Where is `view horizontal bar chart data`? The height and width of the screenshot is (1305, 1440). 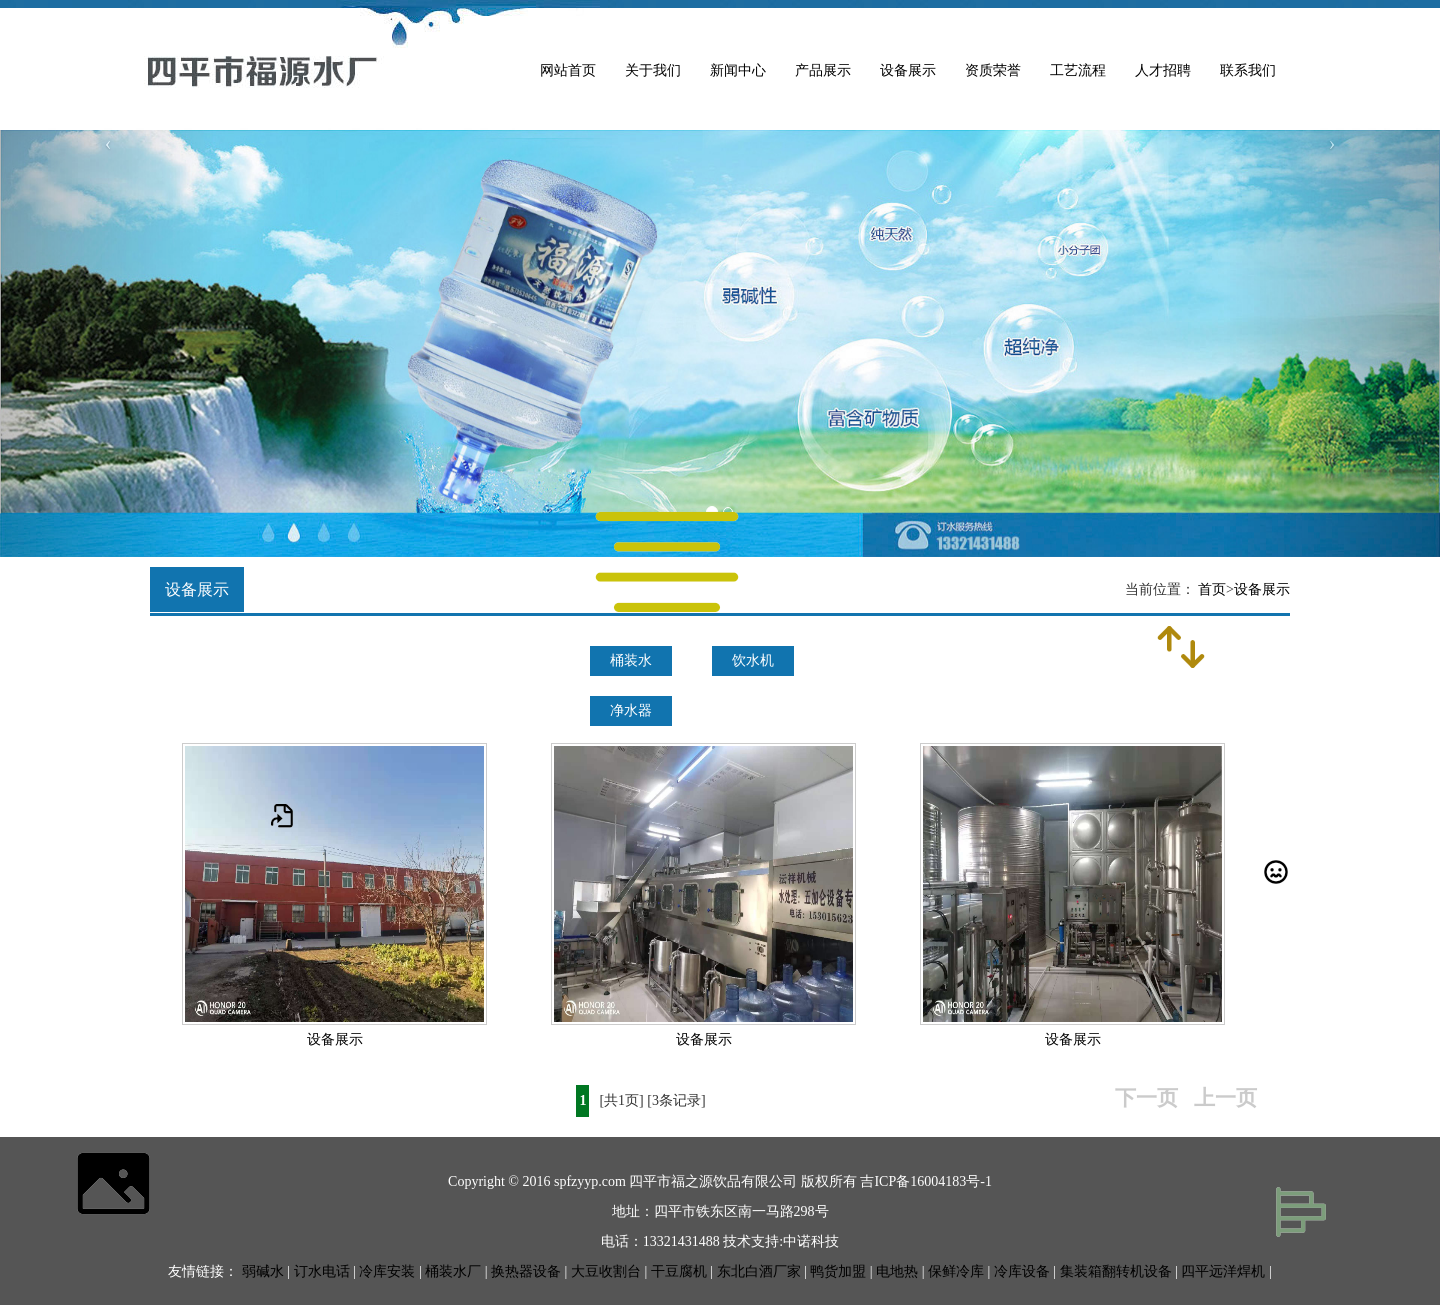 view horizontal bar chart data is located at coordinates (1299, 1212).